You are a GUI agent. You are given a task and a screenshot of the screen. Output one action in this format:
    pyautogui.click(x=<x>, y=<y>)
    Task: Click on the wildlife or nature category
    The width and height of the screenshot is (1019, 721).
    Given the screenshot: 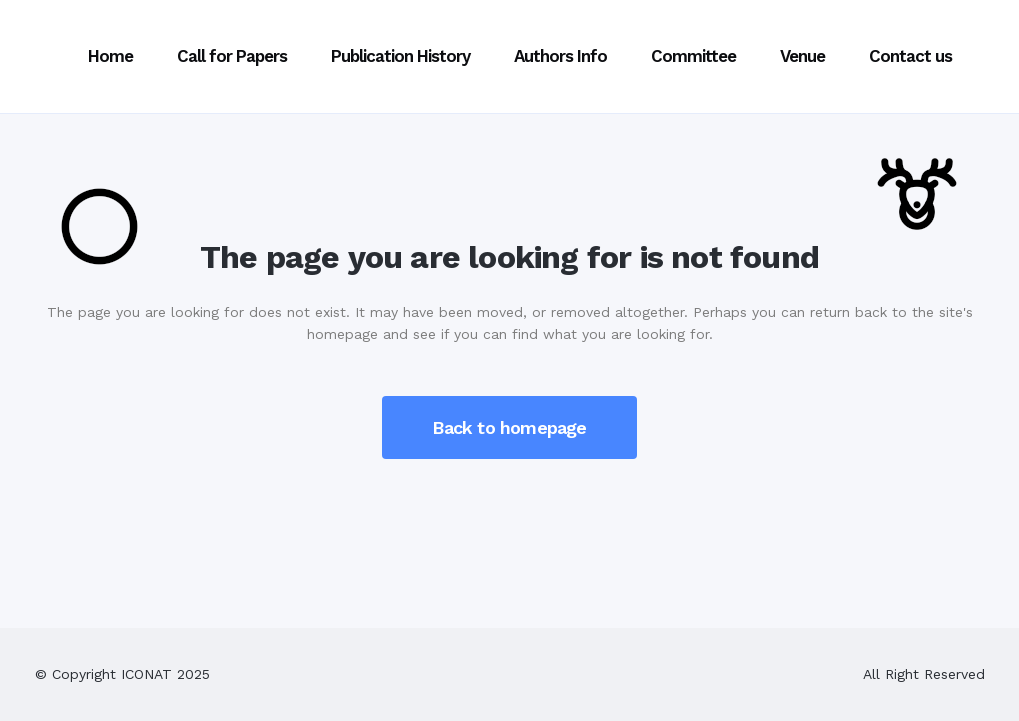 What is the action you would take?
    pyautogui.click(x=917, y=194)
    